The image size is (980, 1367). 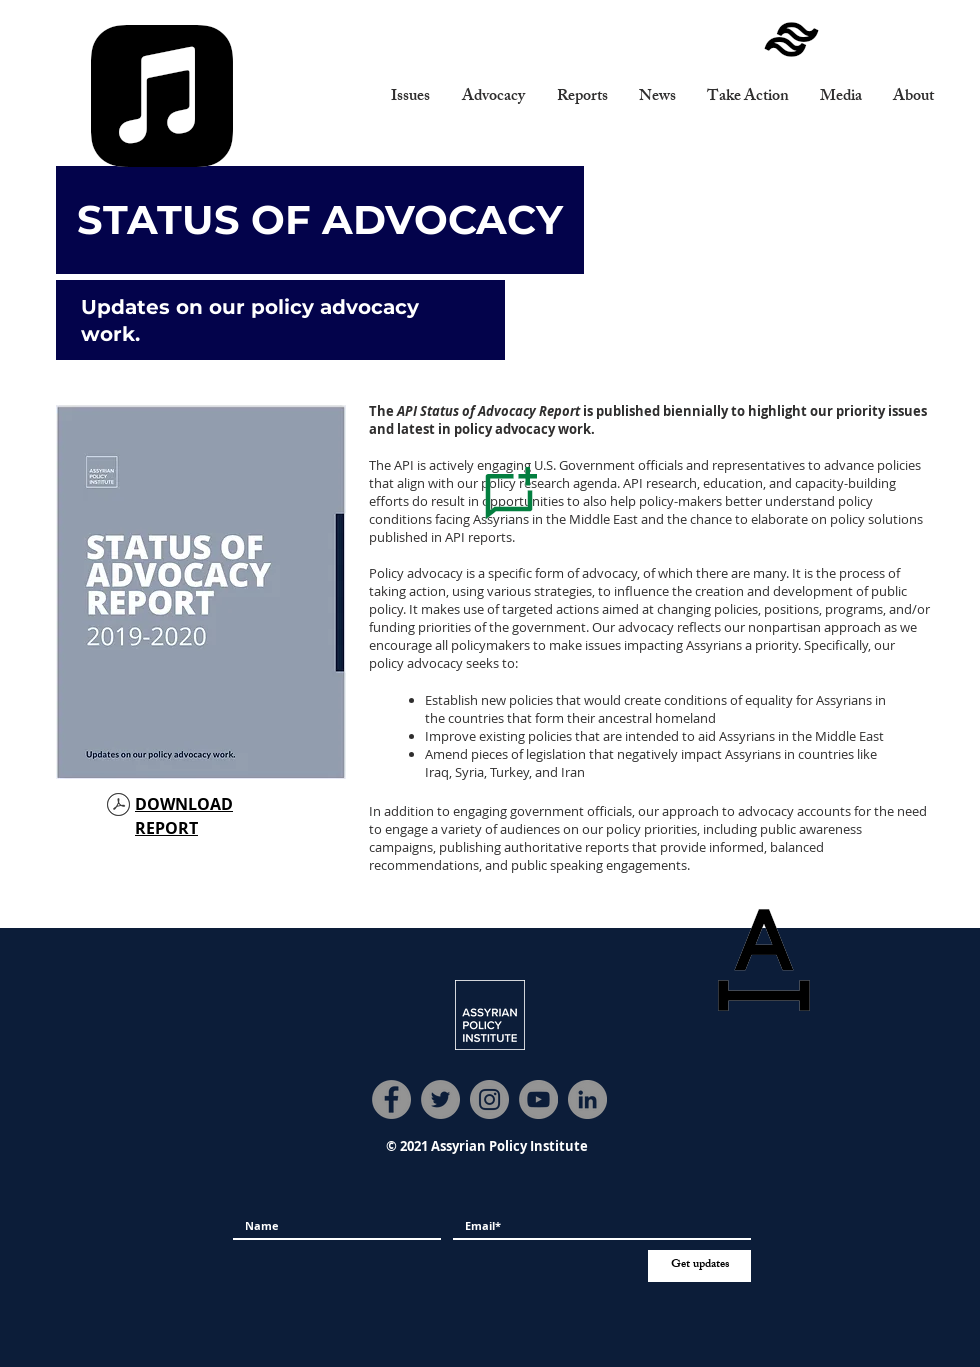 What do you see at coordinates (791, 39) in the screenshot?
I see `tailwind css framework logo` at bounding box center [791, 39].